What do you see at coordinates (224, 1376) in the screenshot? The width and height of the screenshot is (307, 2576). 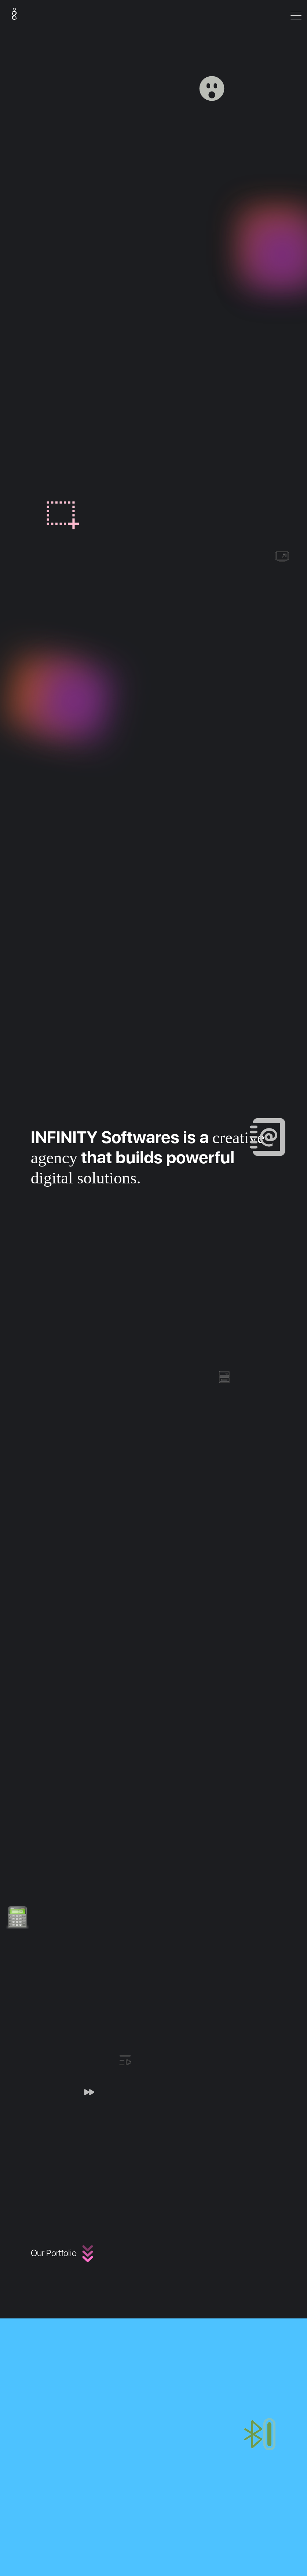 I see `gtk widget factory demo application` at bounding box center [224, 1376].